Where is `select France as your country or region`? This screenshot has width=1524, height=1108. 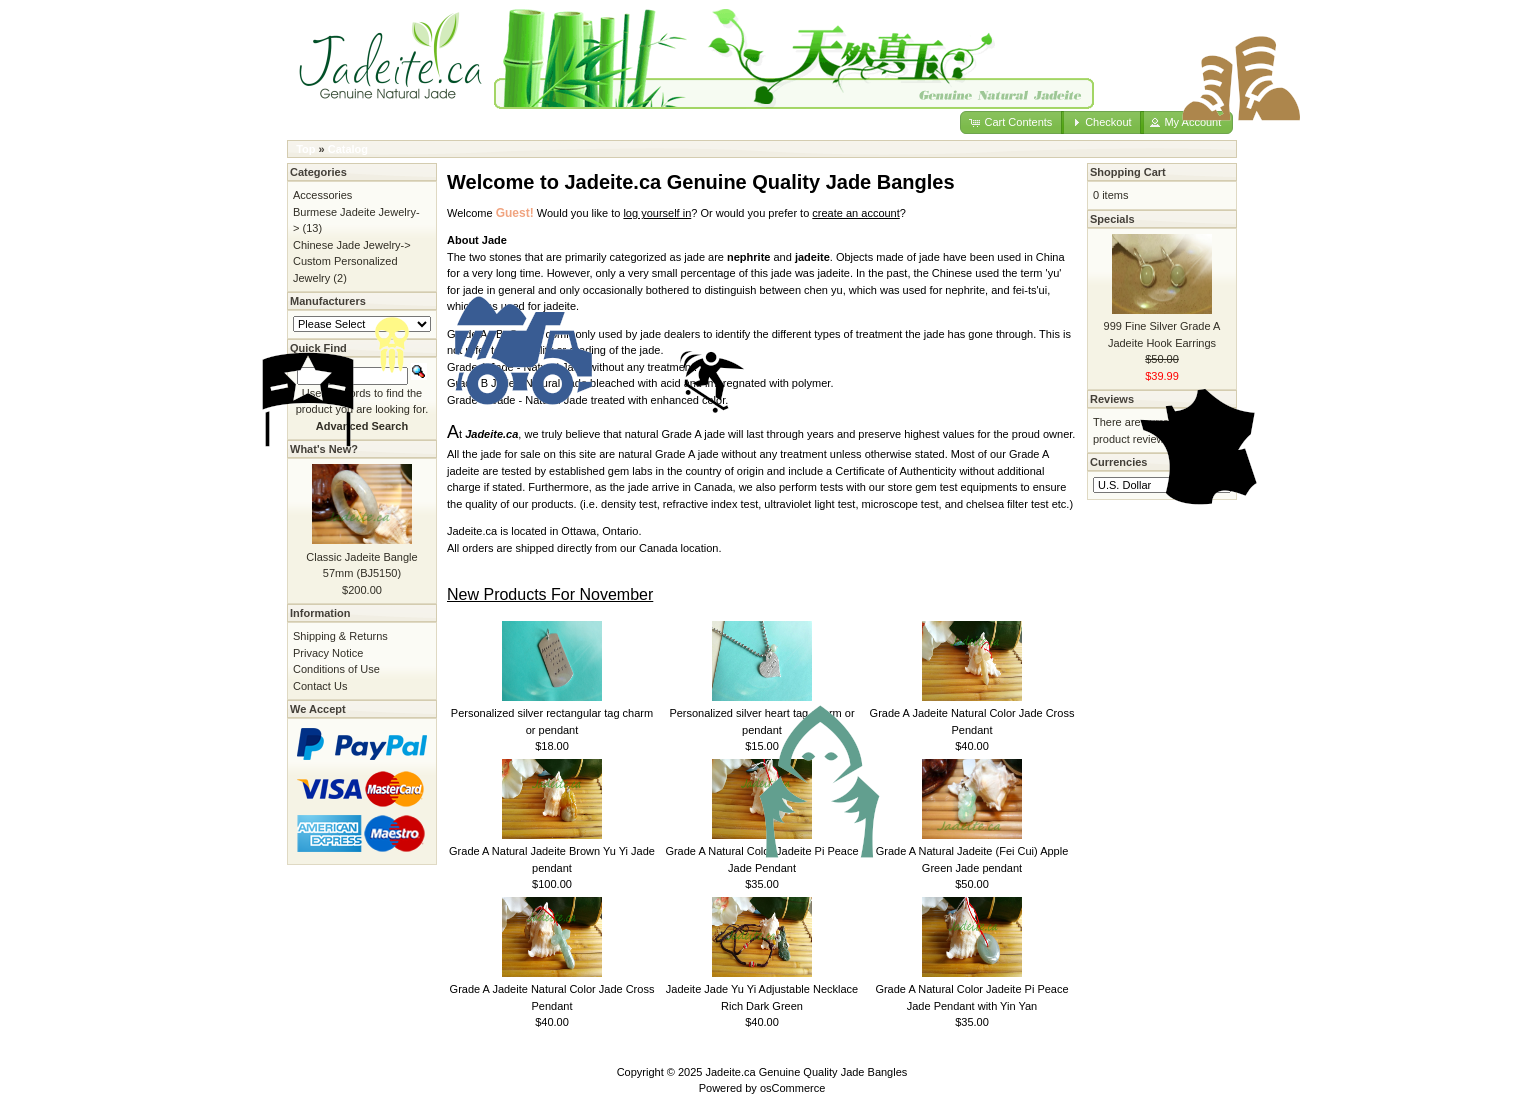 select France as your country or region is located at coordinates (1198, 447).